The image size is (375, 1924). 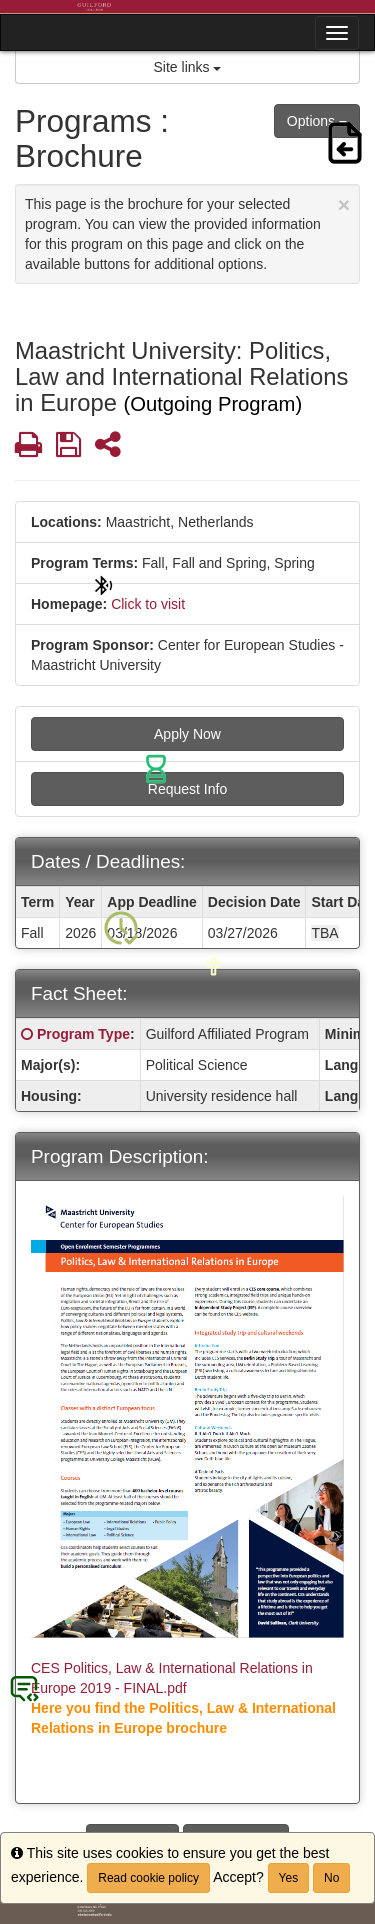 I want to click on view code snippets in messages, so click(x=24, y=1688).